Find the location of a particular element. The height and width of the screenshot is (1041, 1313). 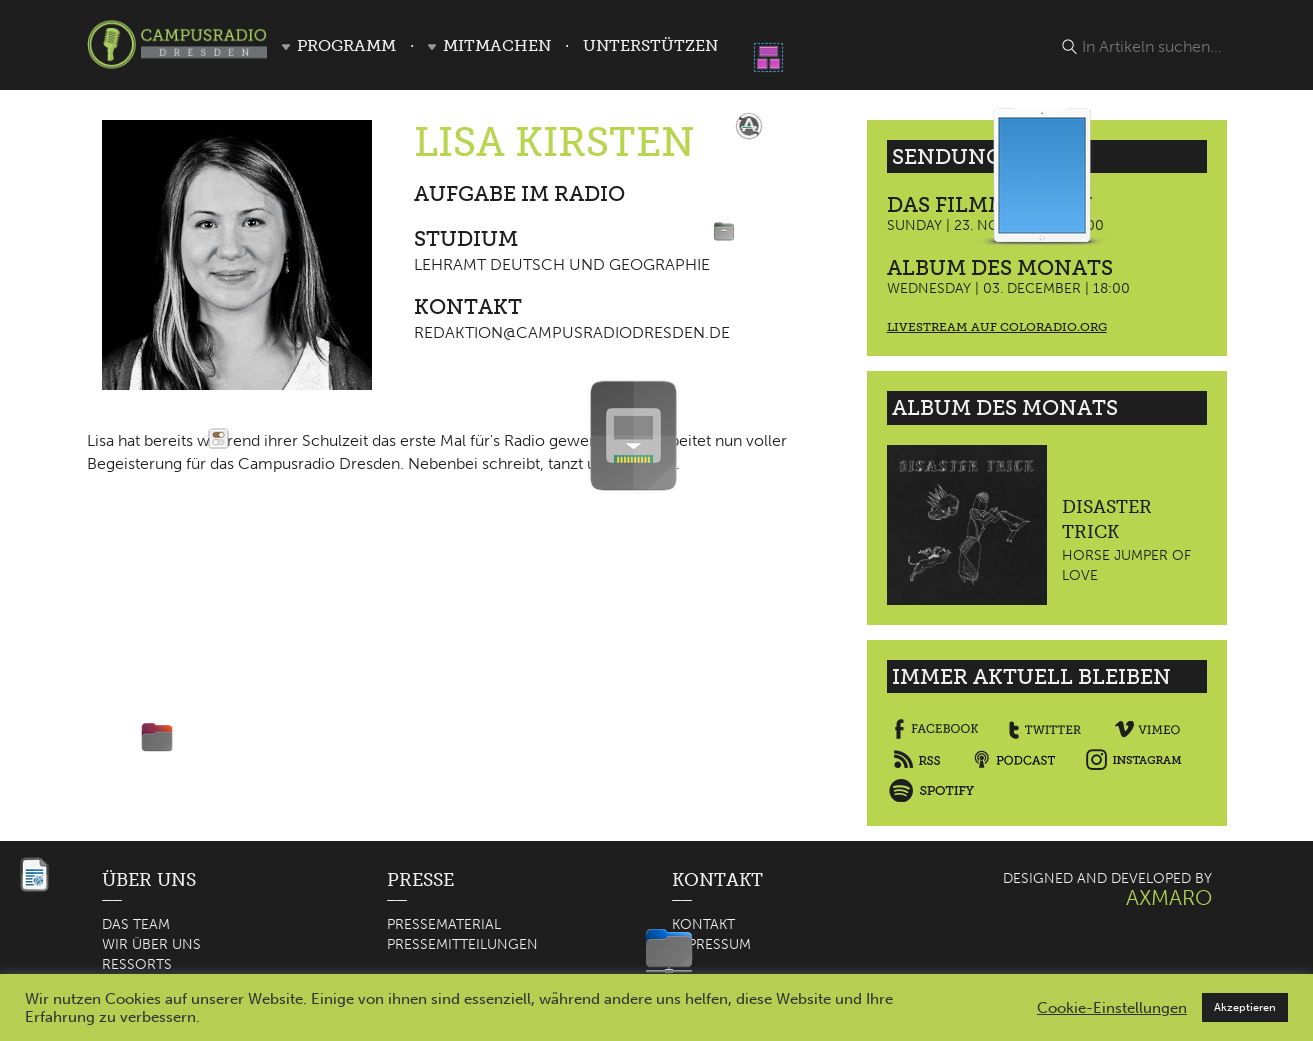

open the file manager application is located at coordinates (724, 231).